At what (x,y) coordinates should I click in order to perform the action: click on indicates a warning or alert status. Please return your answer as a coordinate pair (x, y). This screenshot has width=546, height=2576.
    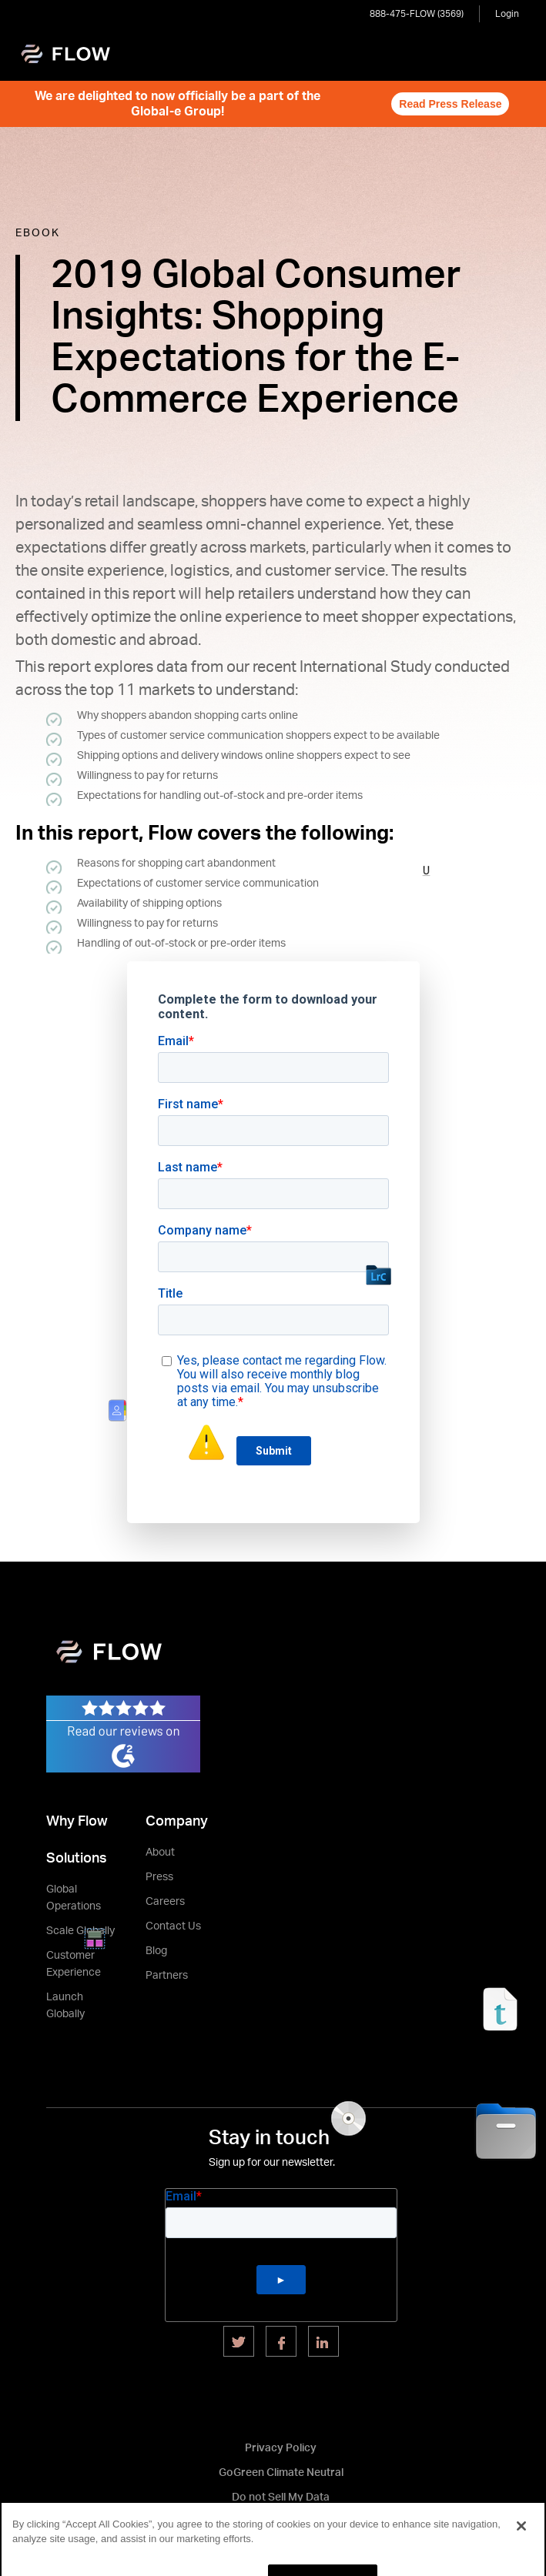
    Looking at the image, I should click on (206, 1442).